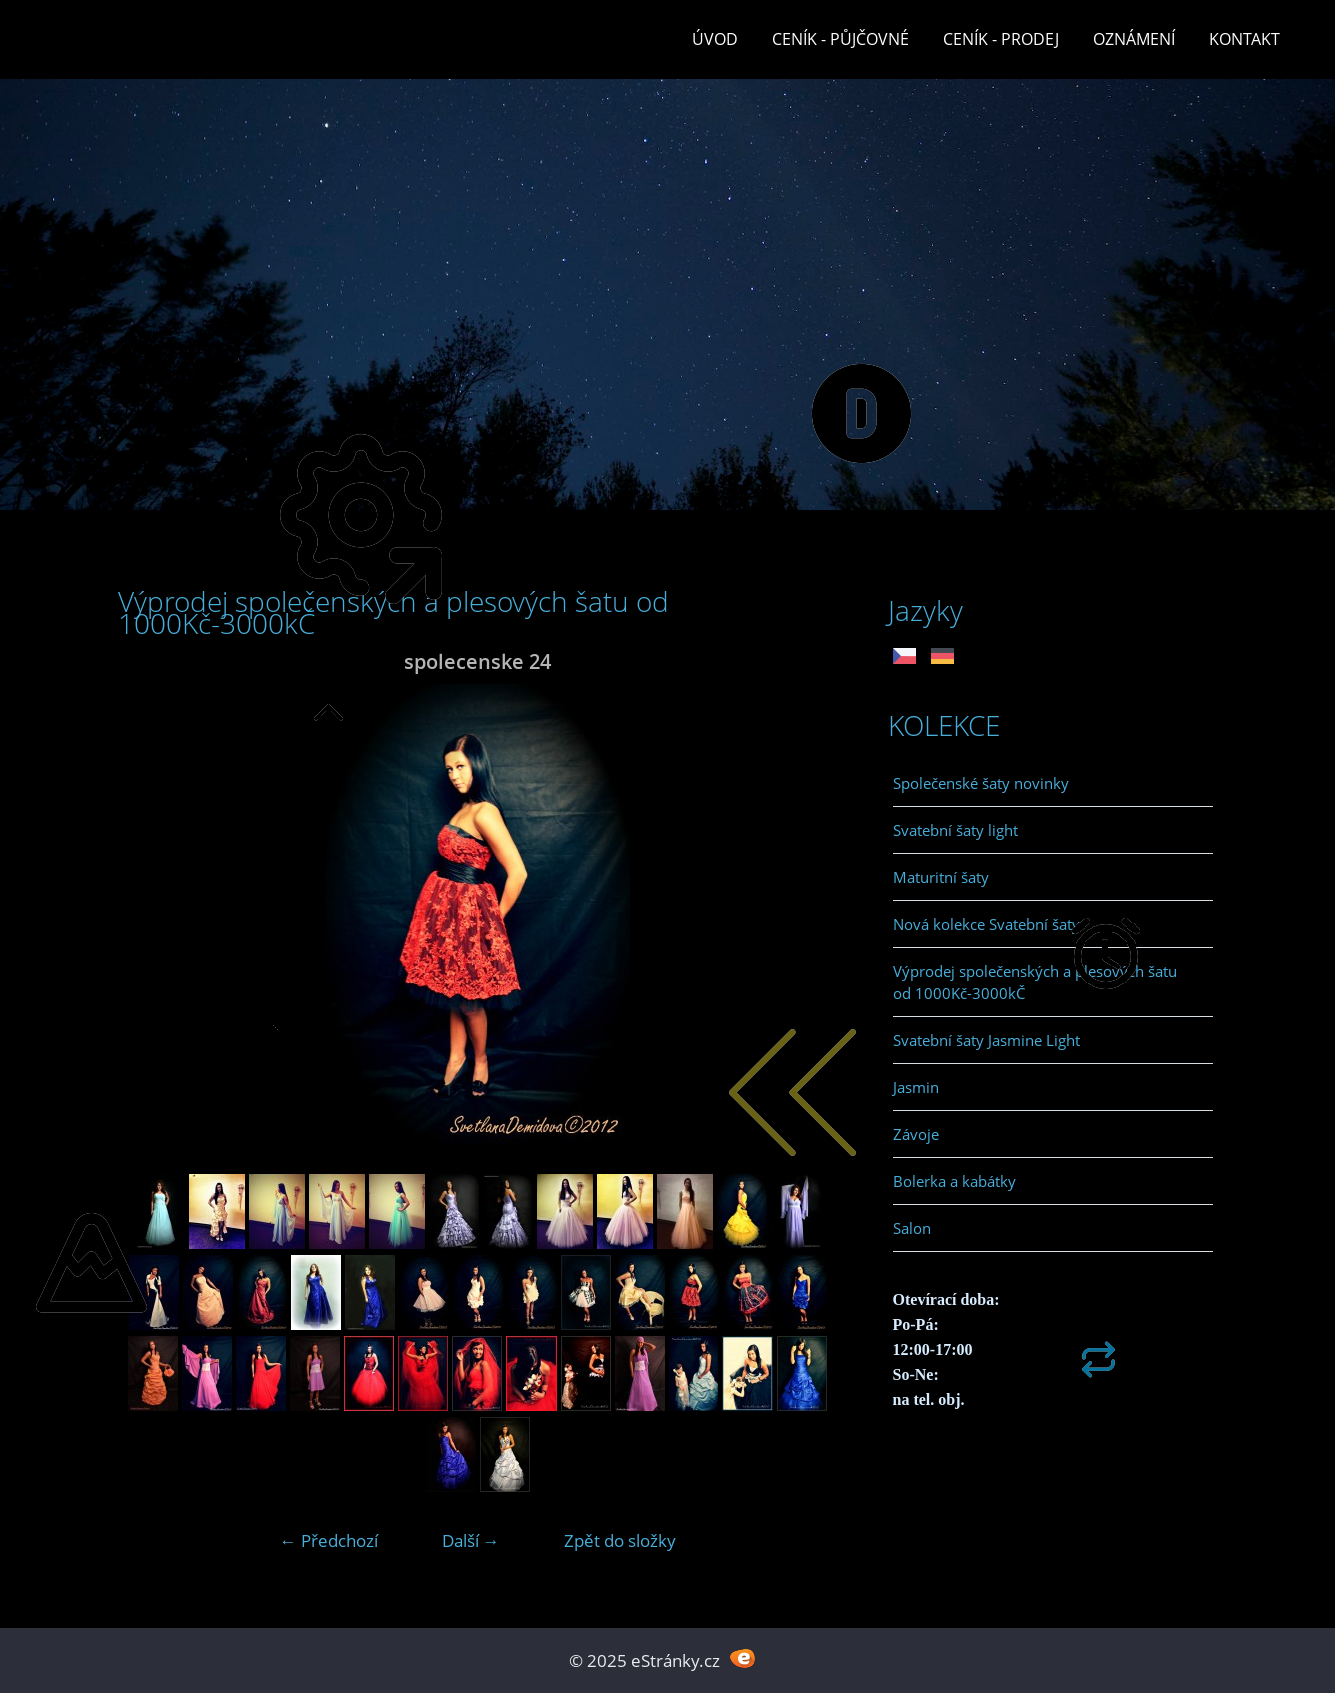  I want to click on access your alarms, so click(1106, 953).